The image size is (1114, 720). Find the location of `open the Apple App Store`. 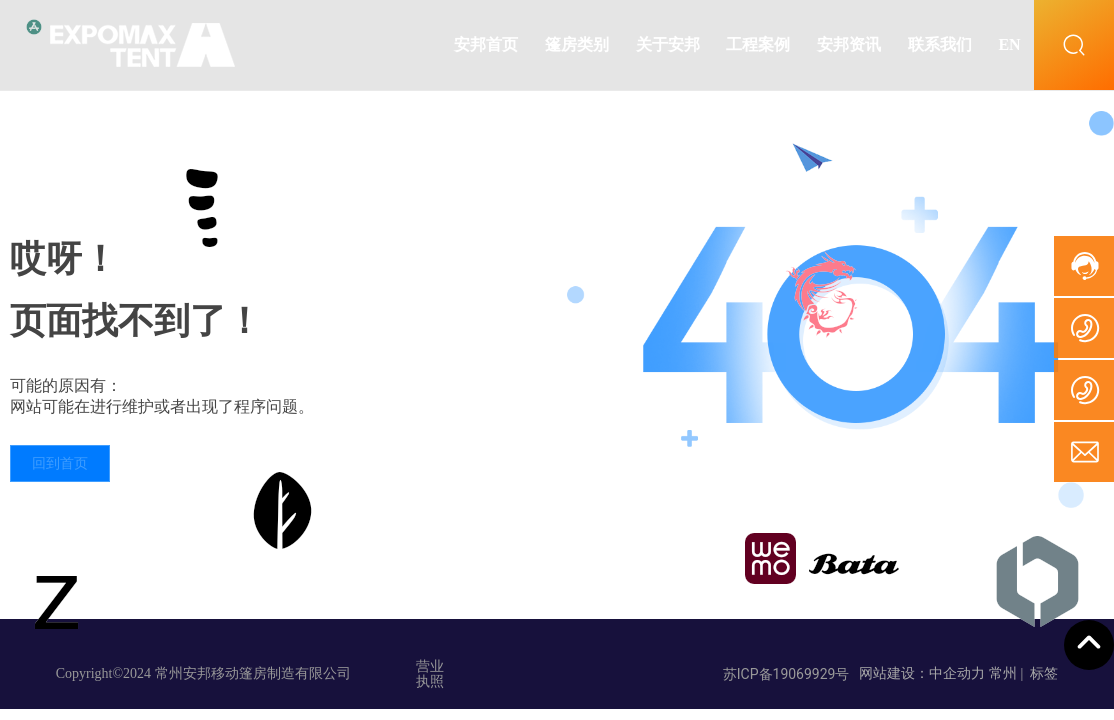

open the Apple App Store is located at coordinates (34, 27).